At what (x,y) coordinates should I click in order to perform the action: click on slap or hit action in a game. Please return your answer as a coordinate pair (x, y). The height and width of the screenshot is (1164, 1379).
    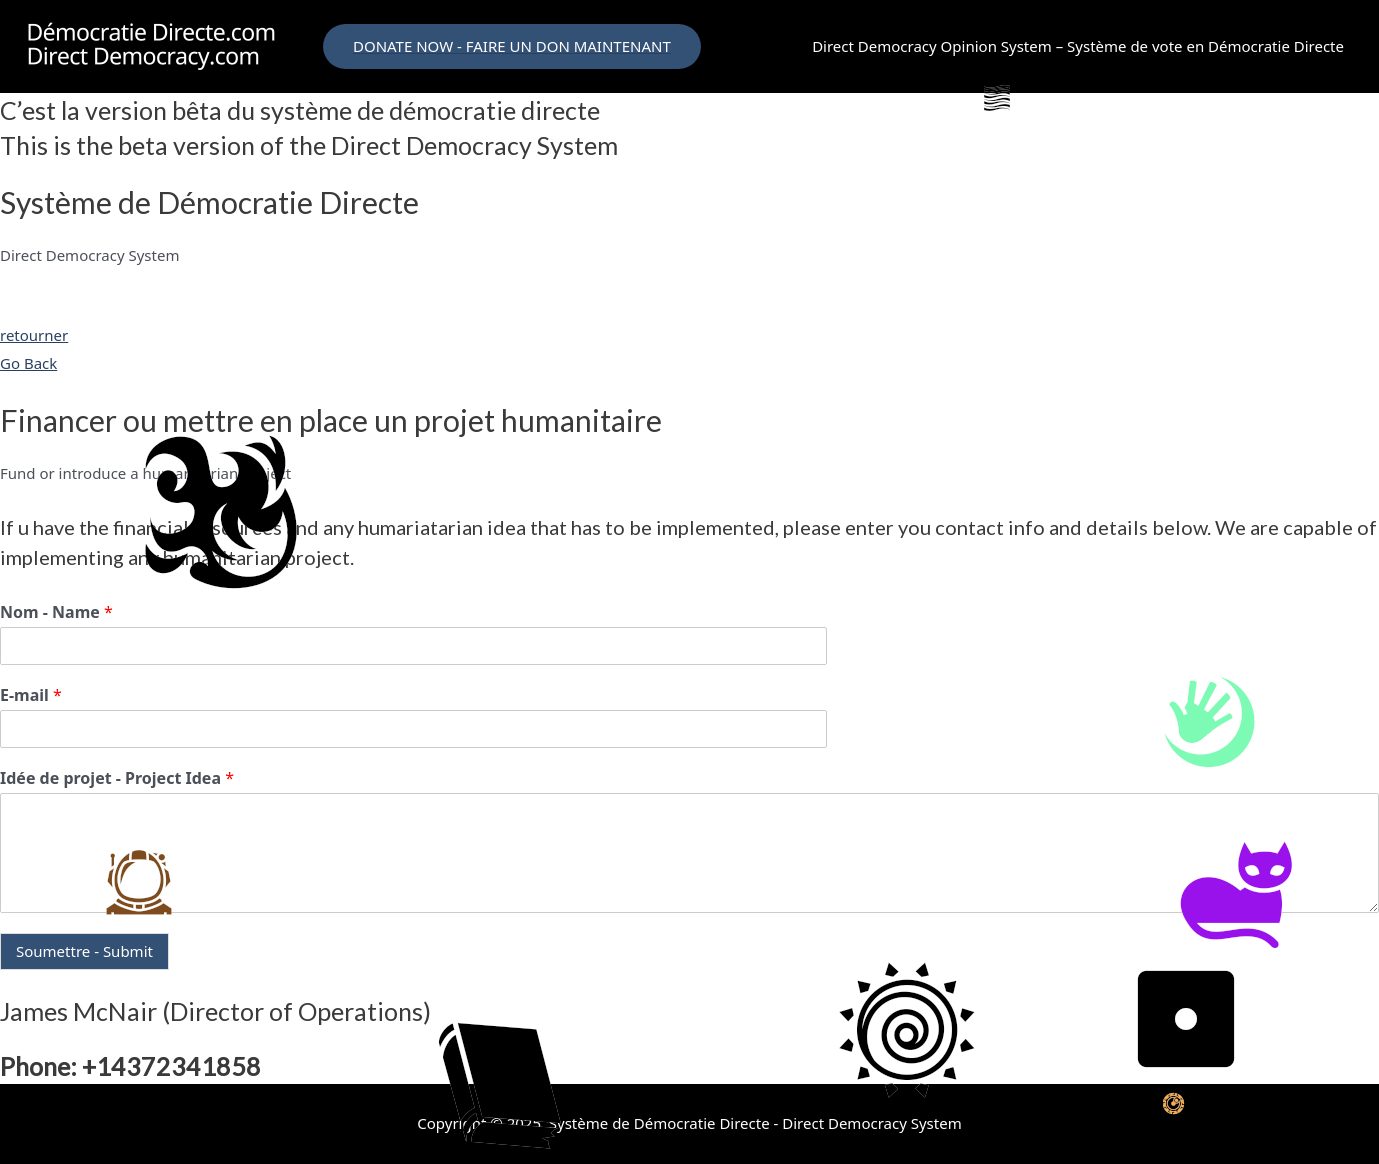
    Looking at the image, I should click on (1208, 720).